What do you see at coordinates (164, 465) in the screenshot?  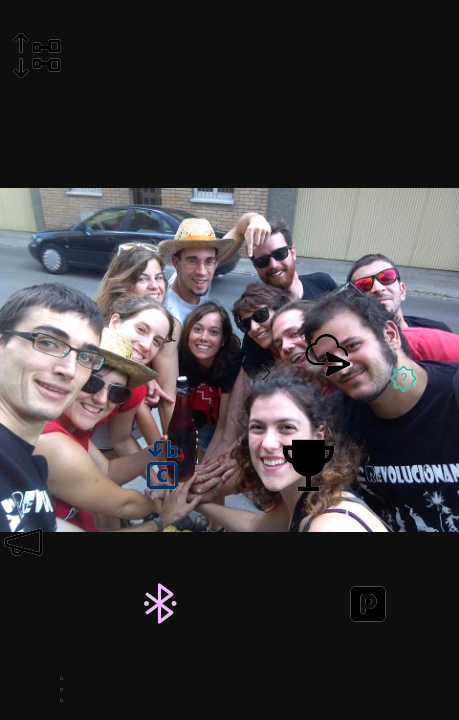 I see `replace selected text or content` at bounding box center [164, 465].